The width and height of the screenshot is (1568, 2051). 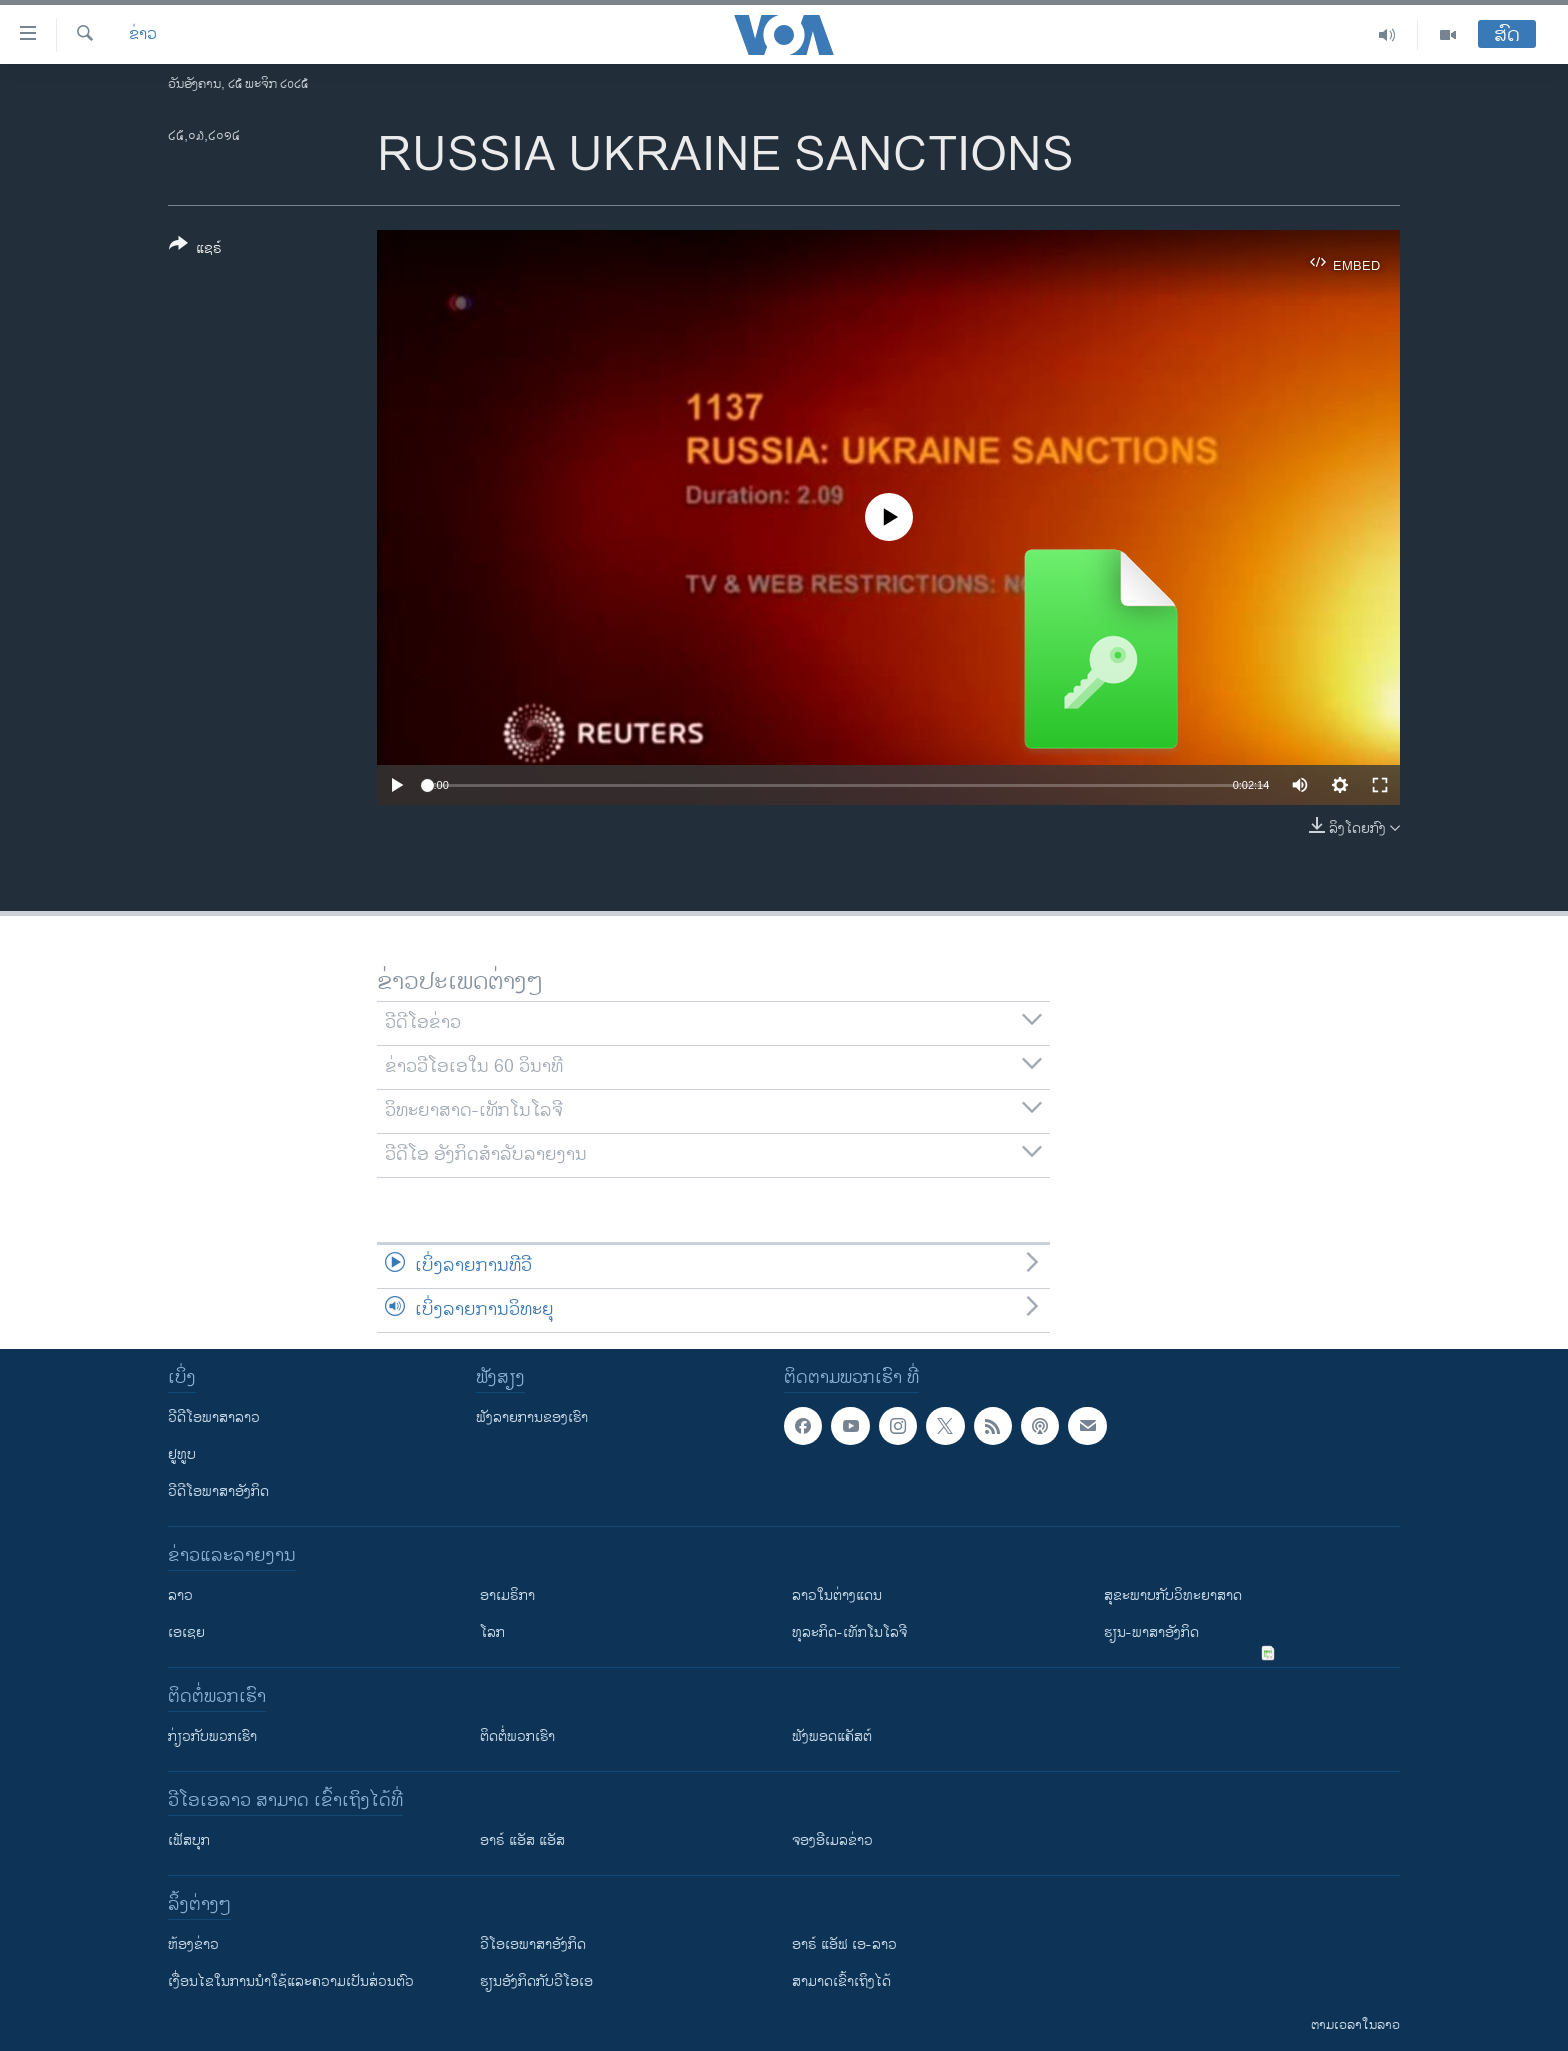 I want to click on a PEM key file for secure authentication, so click(x=1101, y=653).